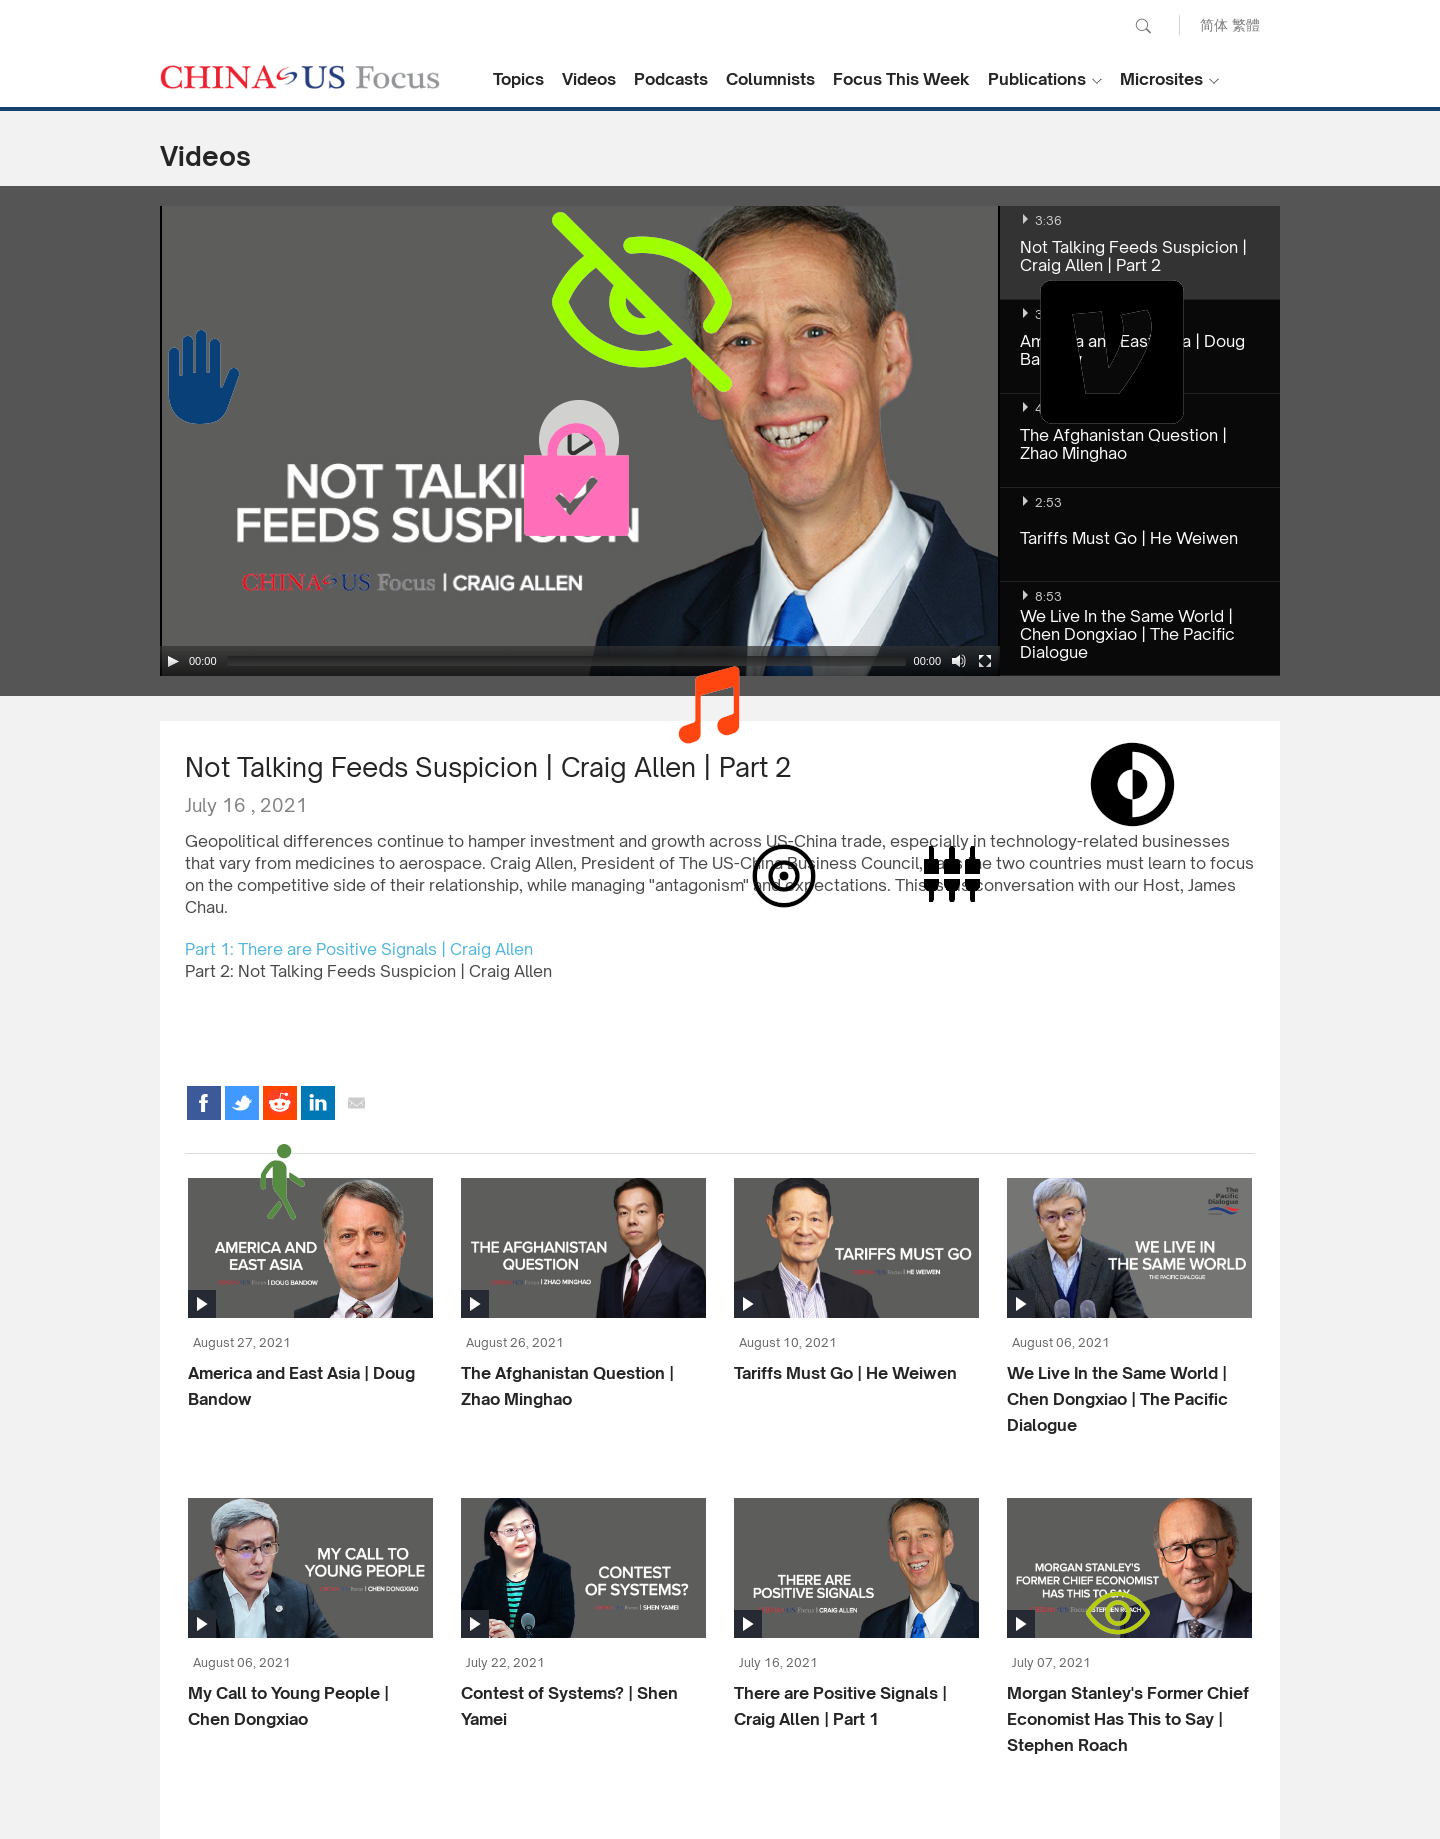  I want to click on access audio/video input settings, so click(952, 874).